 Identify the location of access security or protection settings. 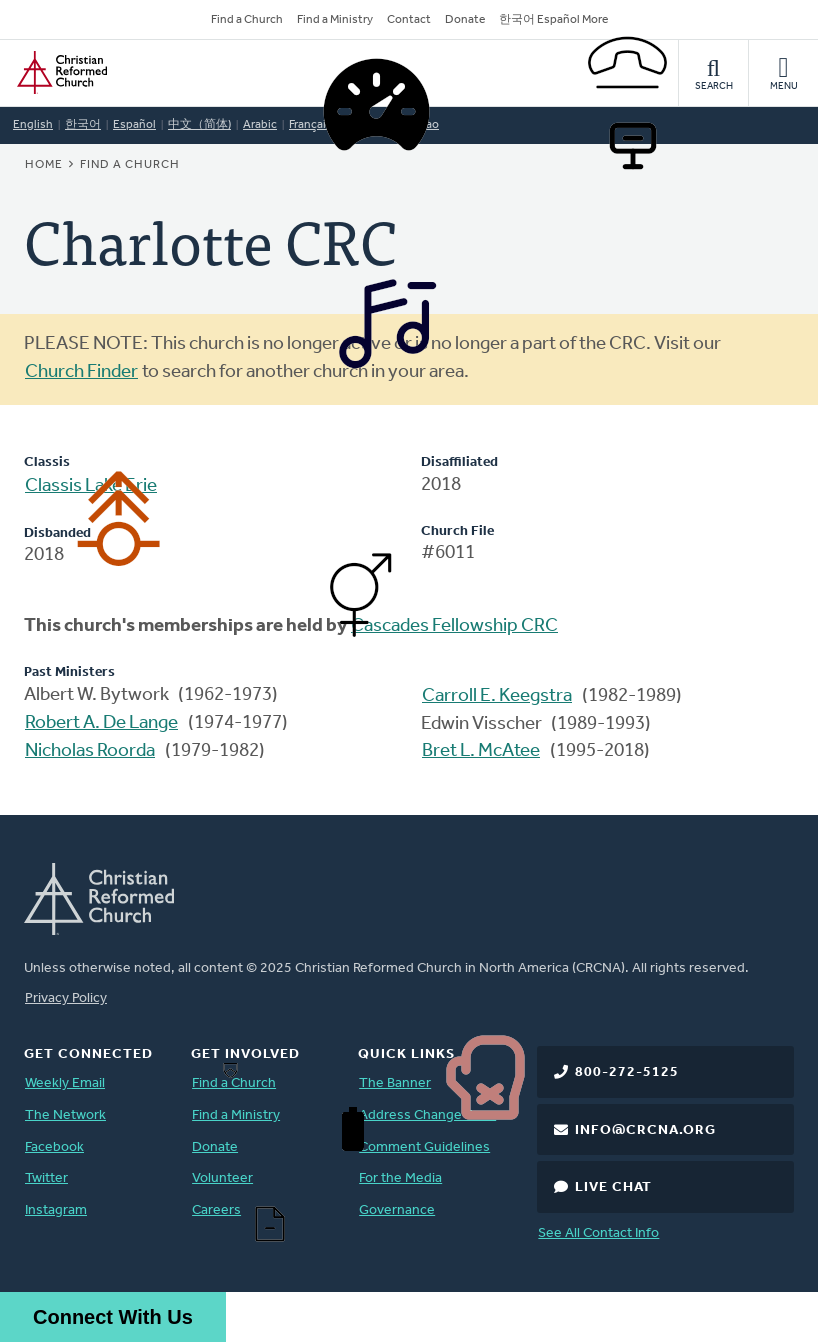
(230, 1069).